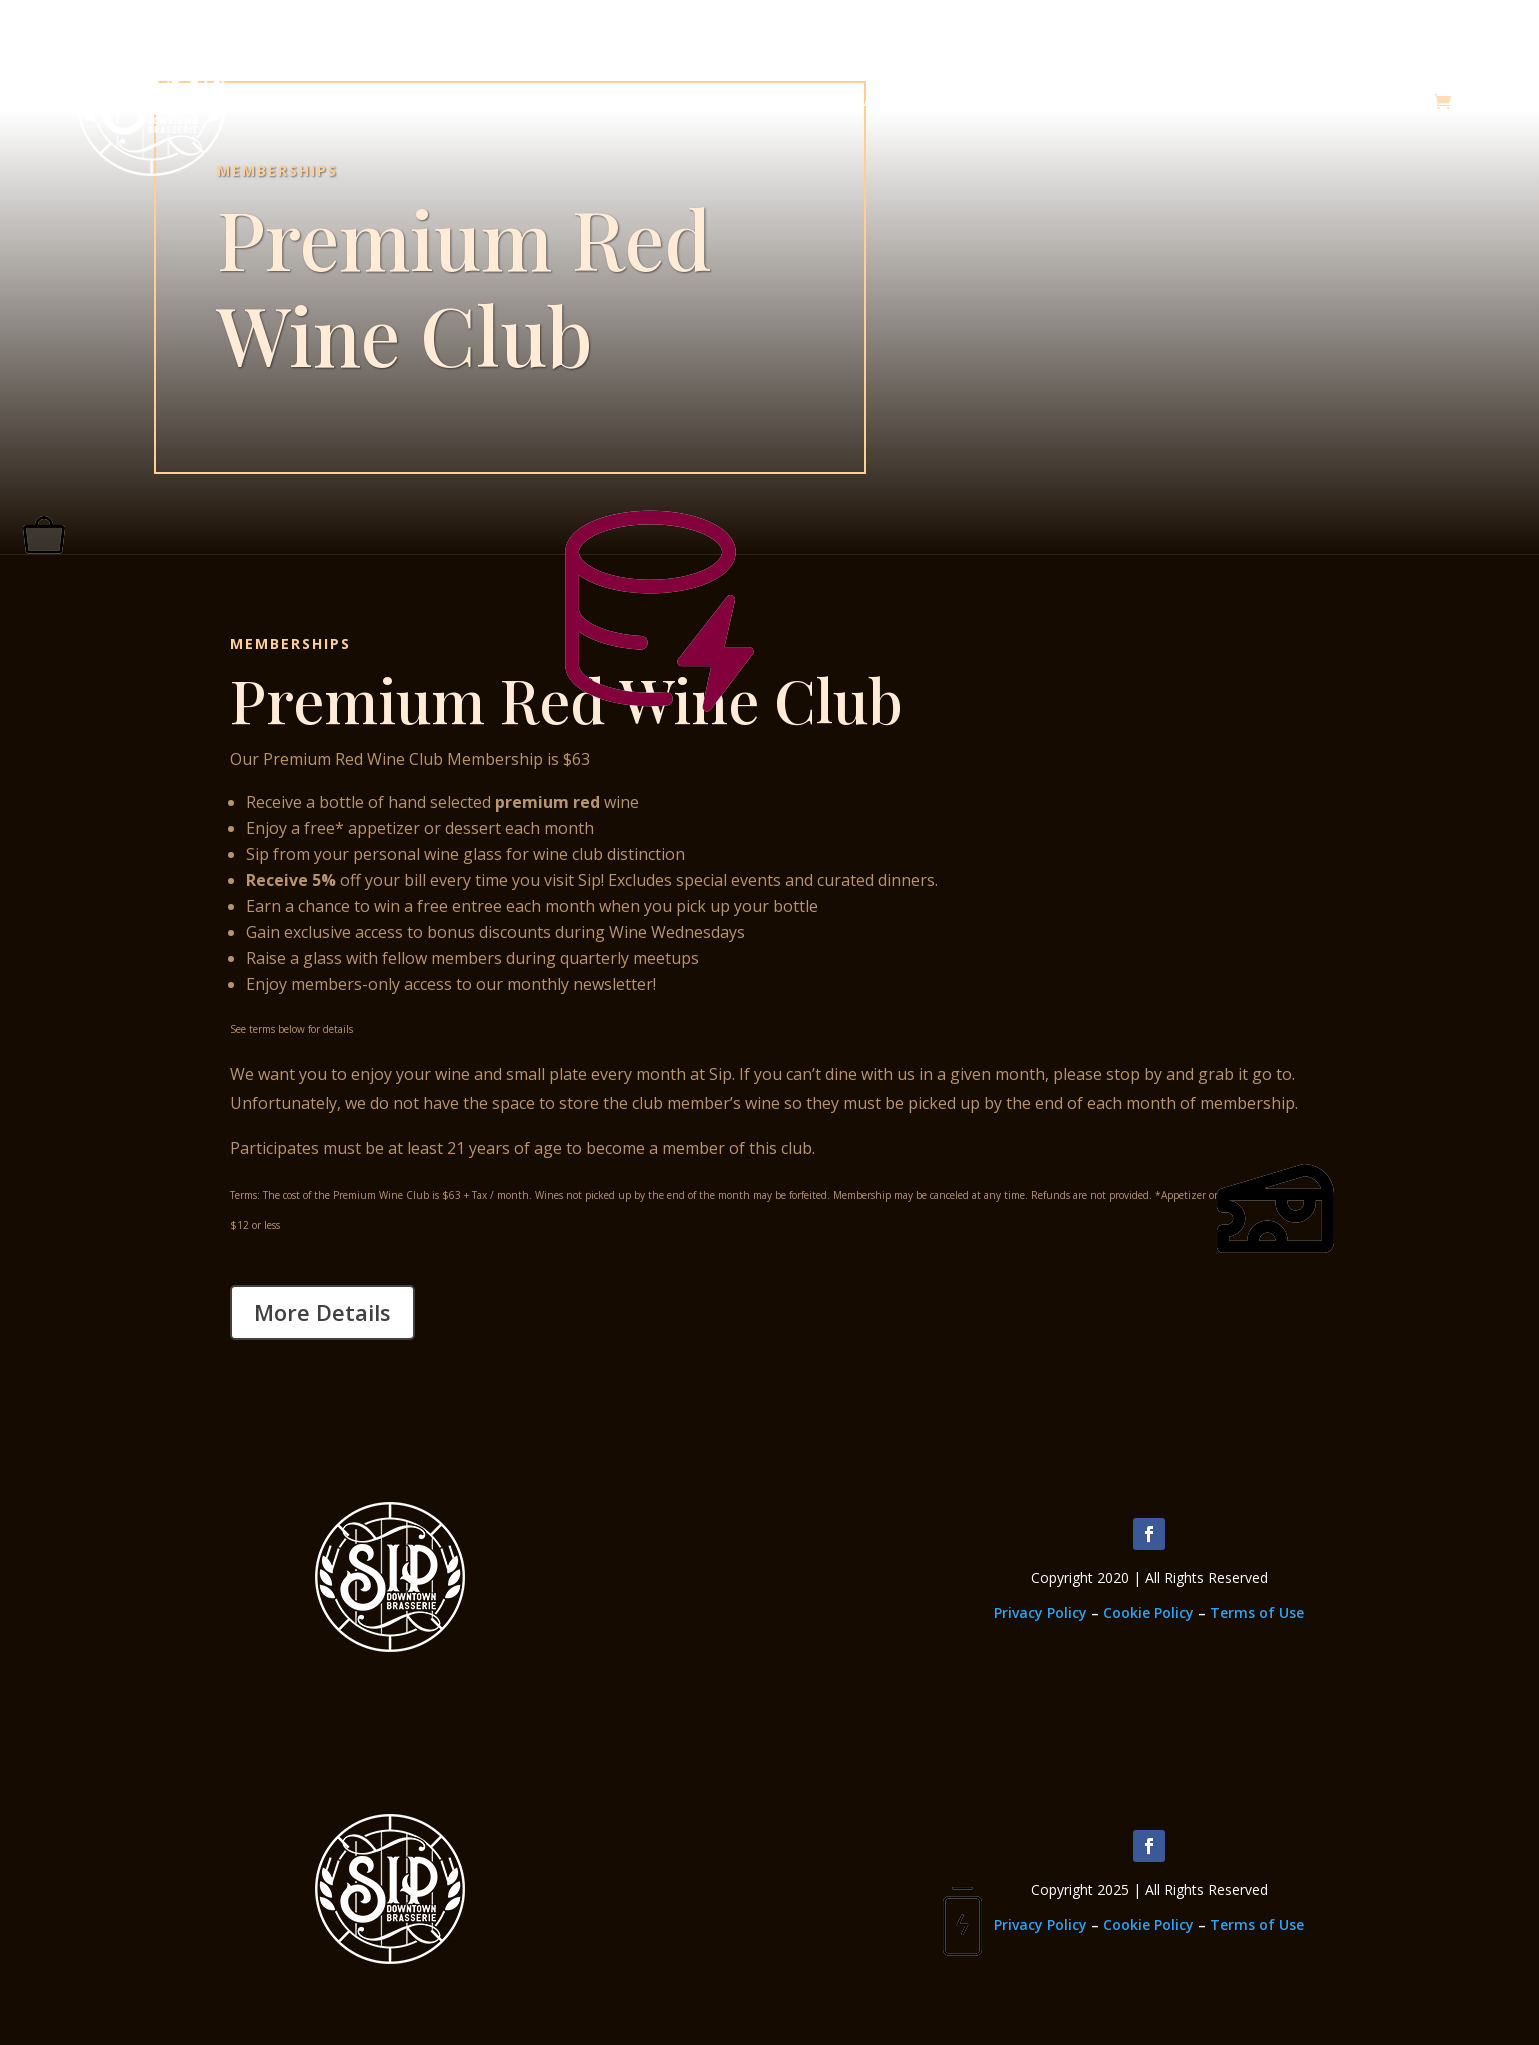  I want to click on access cached data or storage, so click(650, 608).